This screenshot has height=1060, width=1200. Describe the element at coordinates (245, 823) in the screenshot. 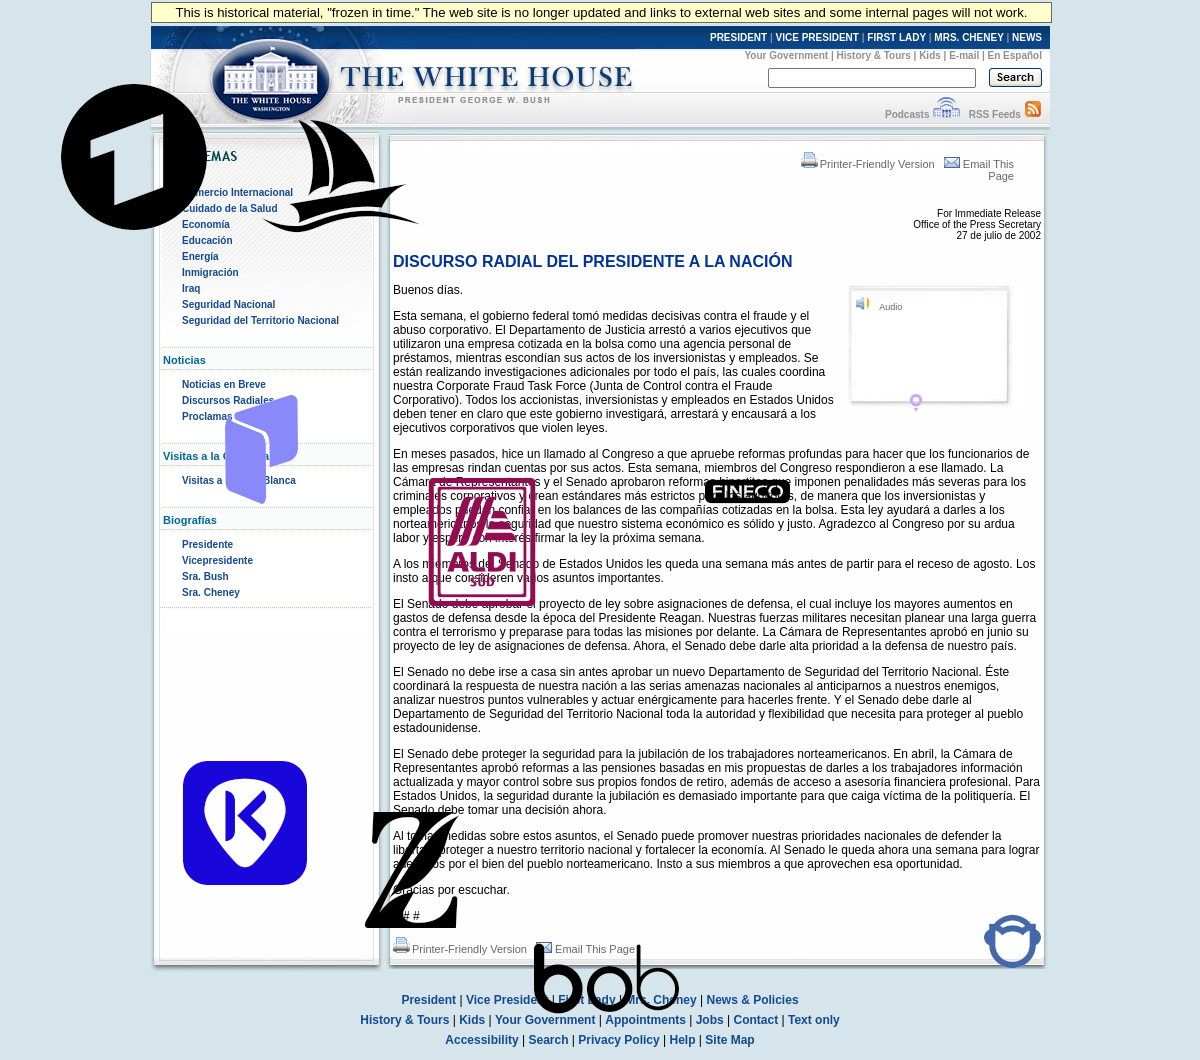

I see `open the klook travel booking app` at that location.